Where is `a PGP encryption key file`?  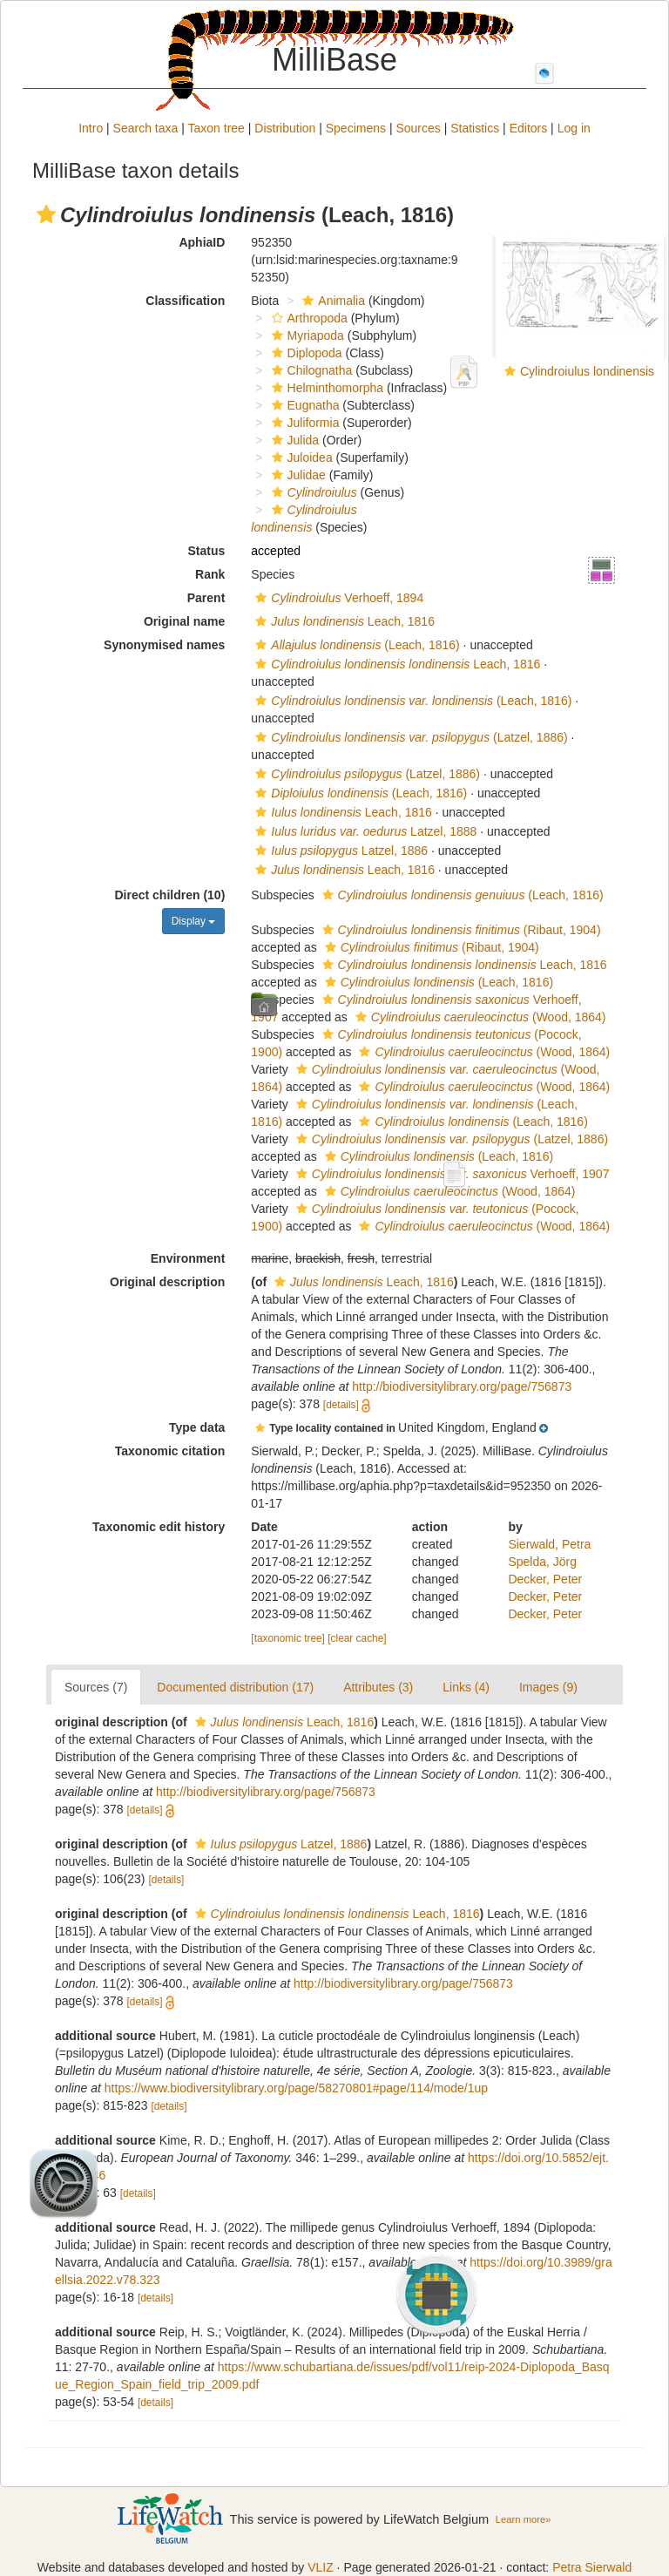 a PGP encryption key file is located at coordinates (463, 371).